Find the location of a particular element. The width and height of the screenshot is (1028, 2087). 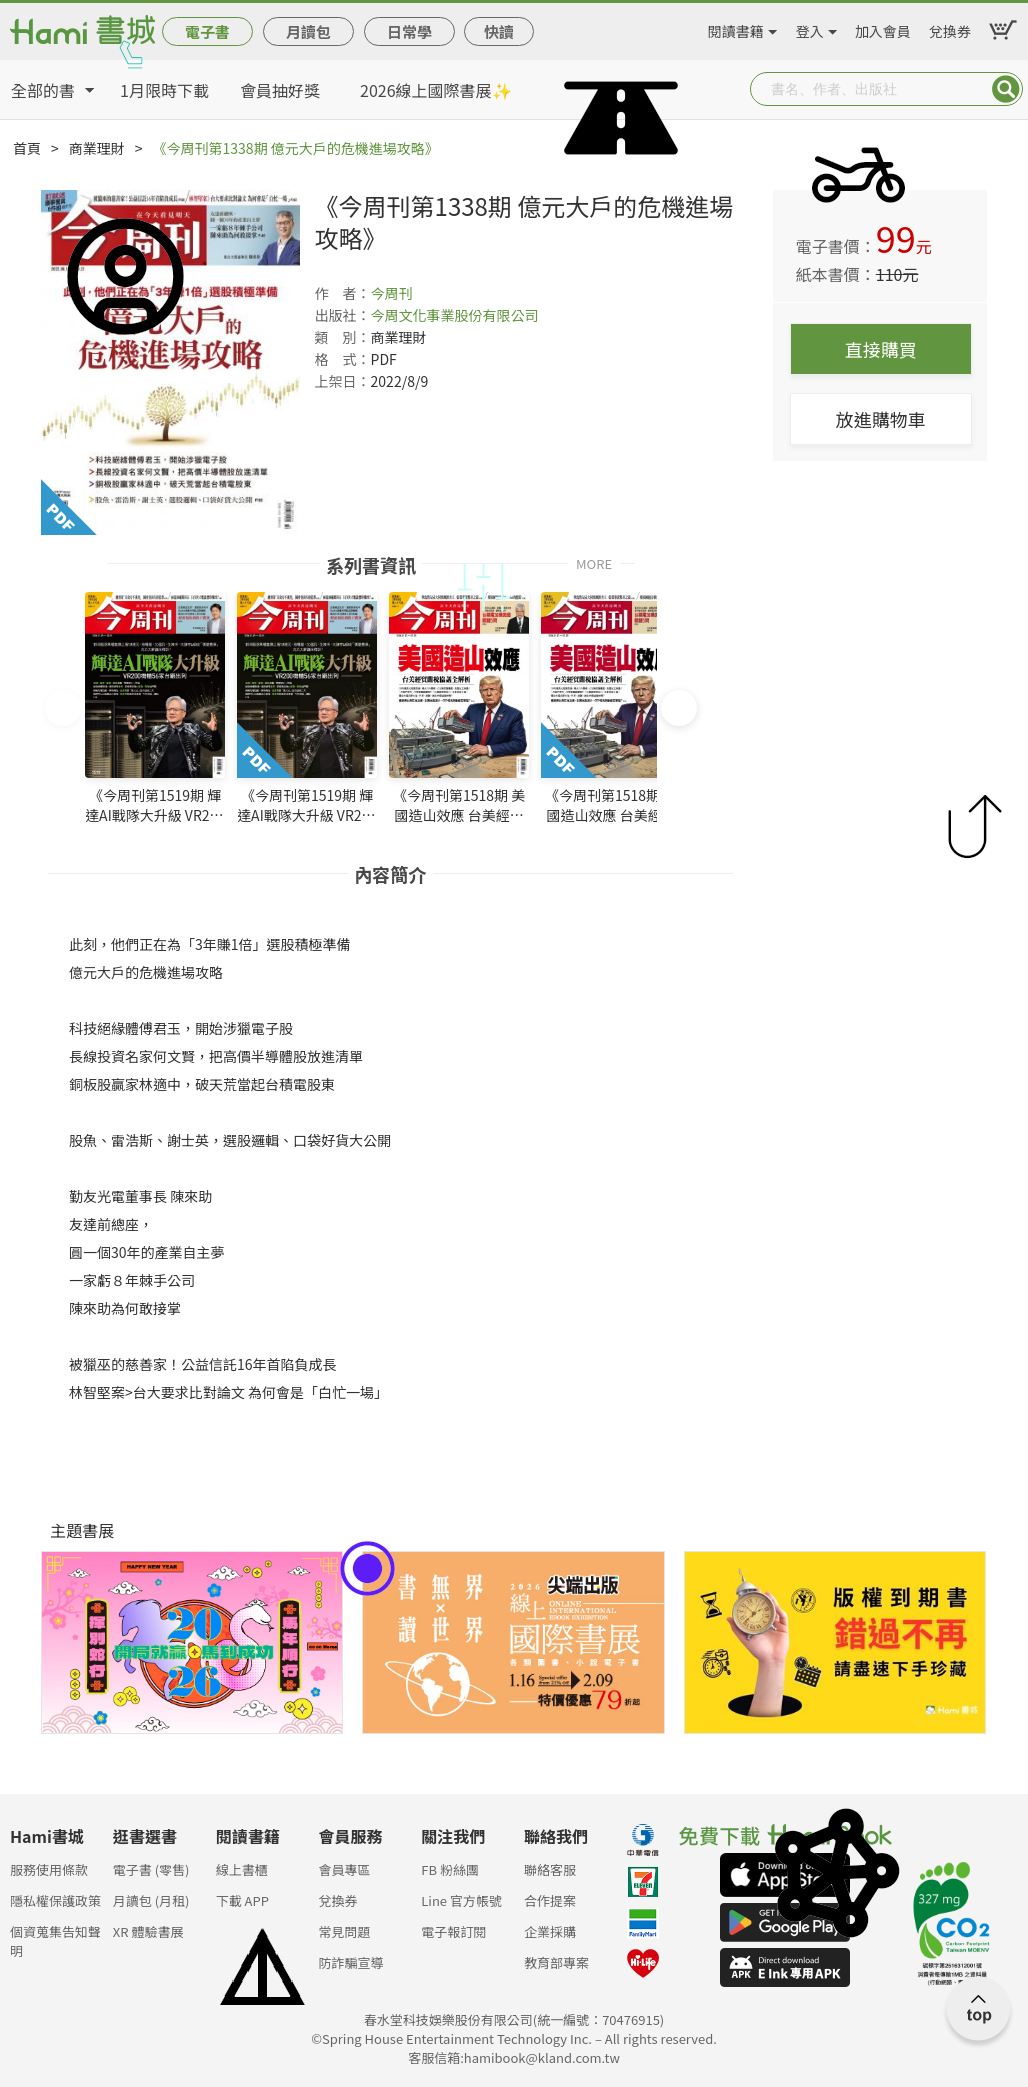

redo or repeat last action is located at coordinates (972, 826).